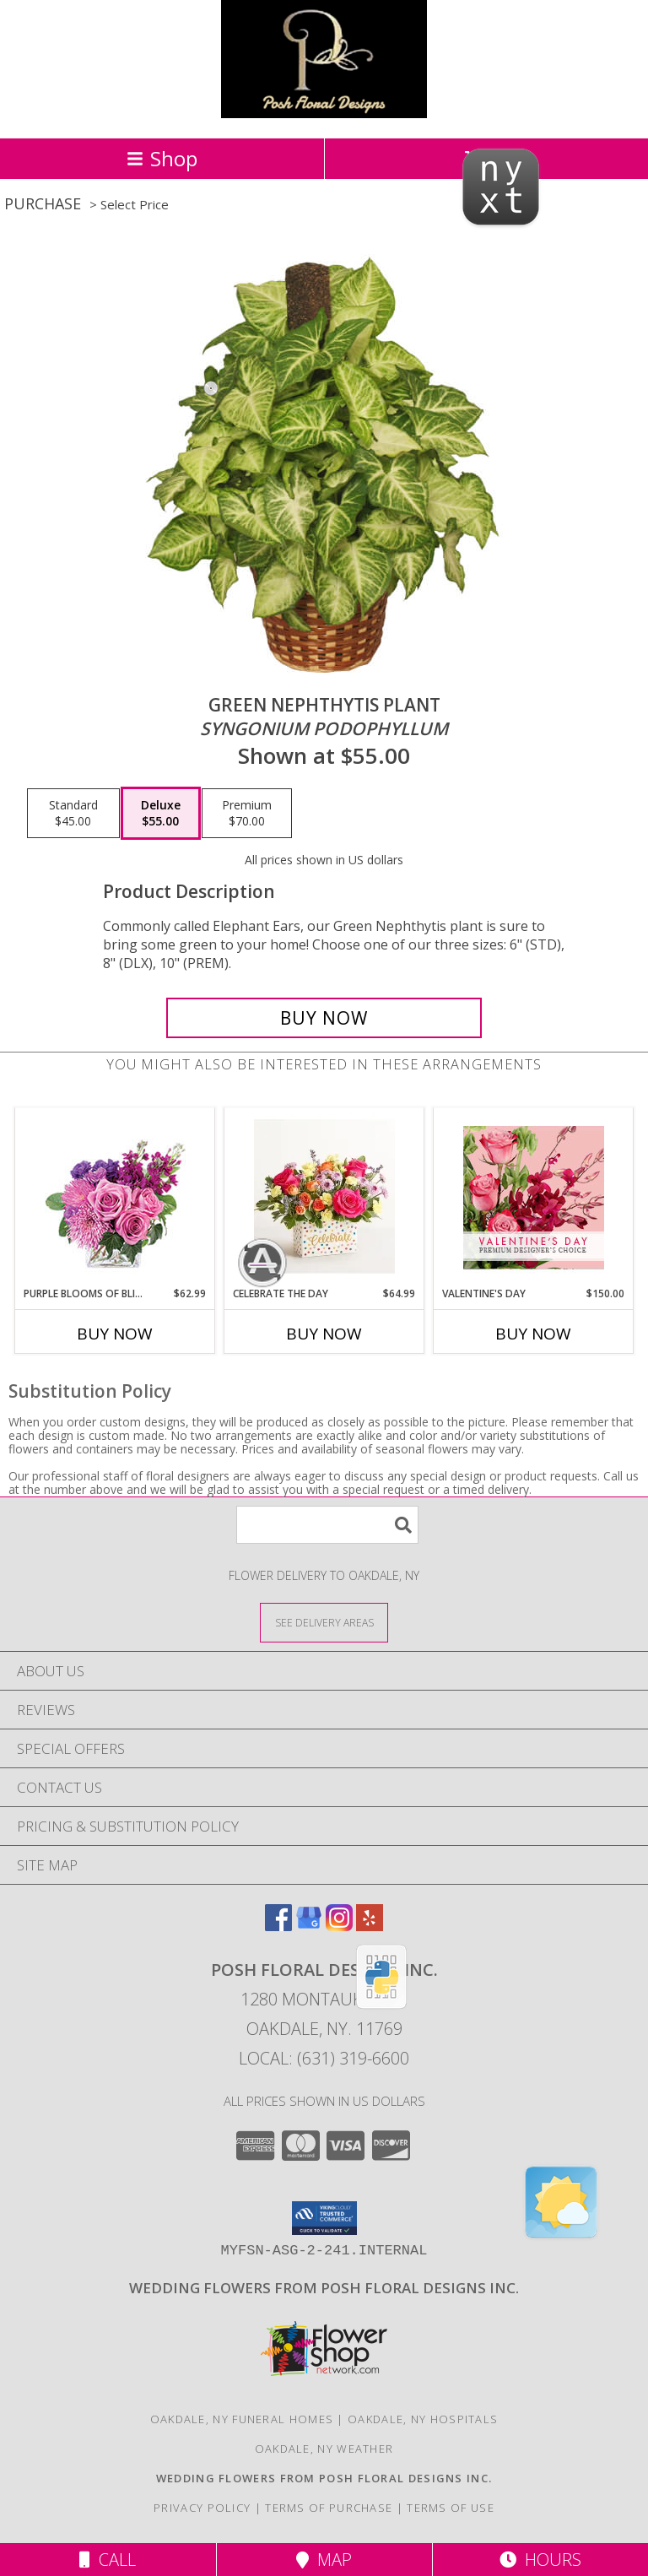 The height and width of the screenshot is (2576, 648). Describe the element at coordinates (381, 1977) in the screenshot. I see `python bytecode file (.pyc)` at that location.